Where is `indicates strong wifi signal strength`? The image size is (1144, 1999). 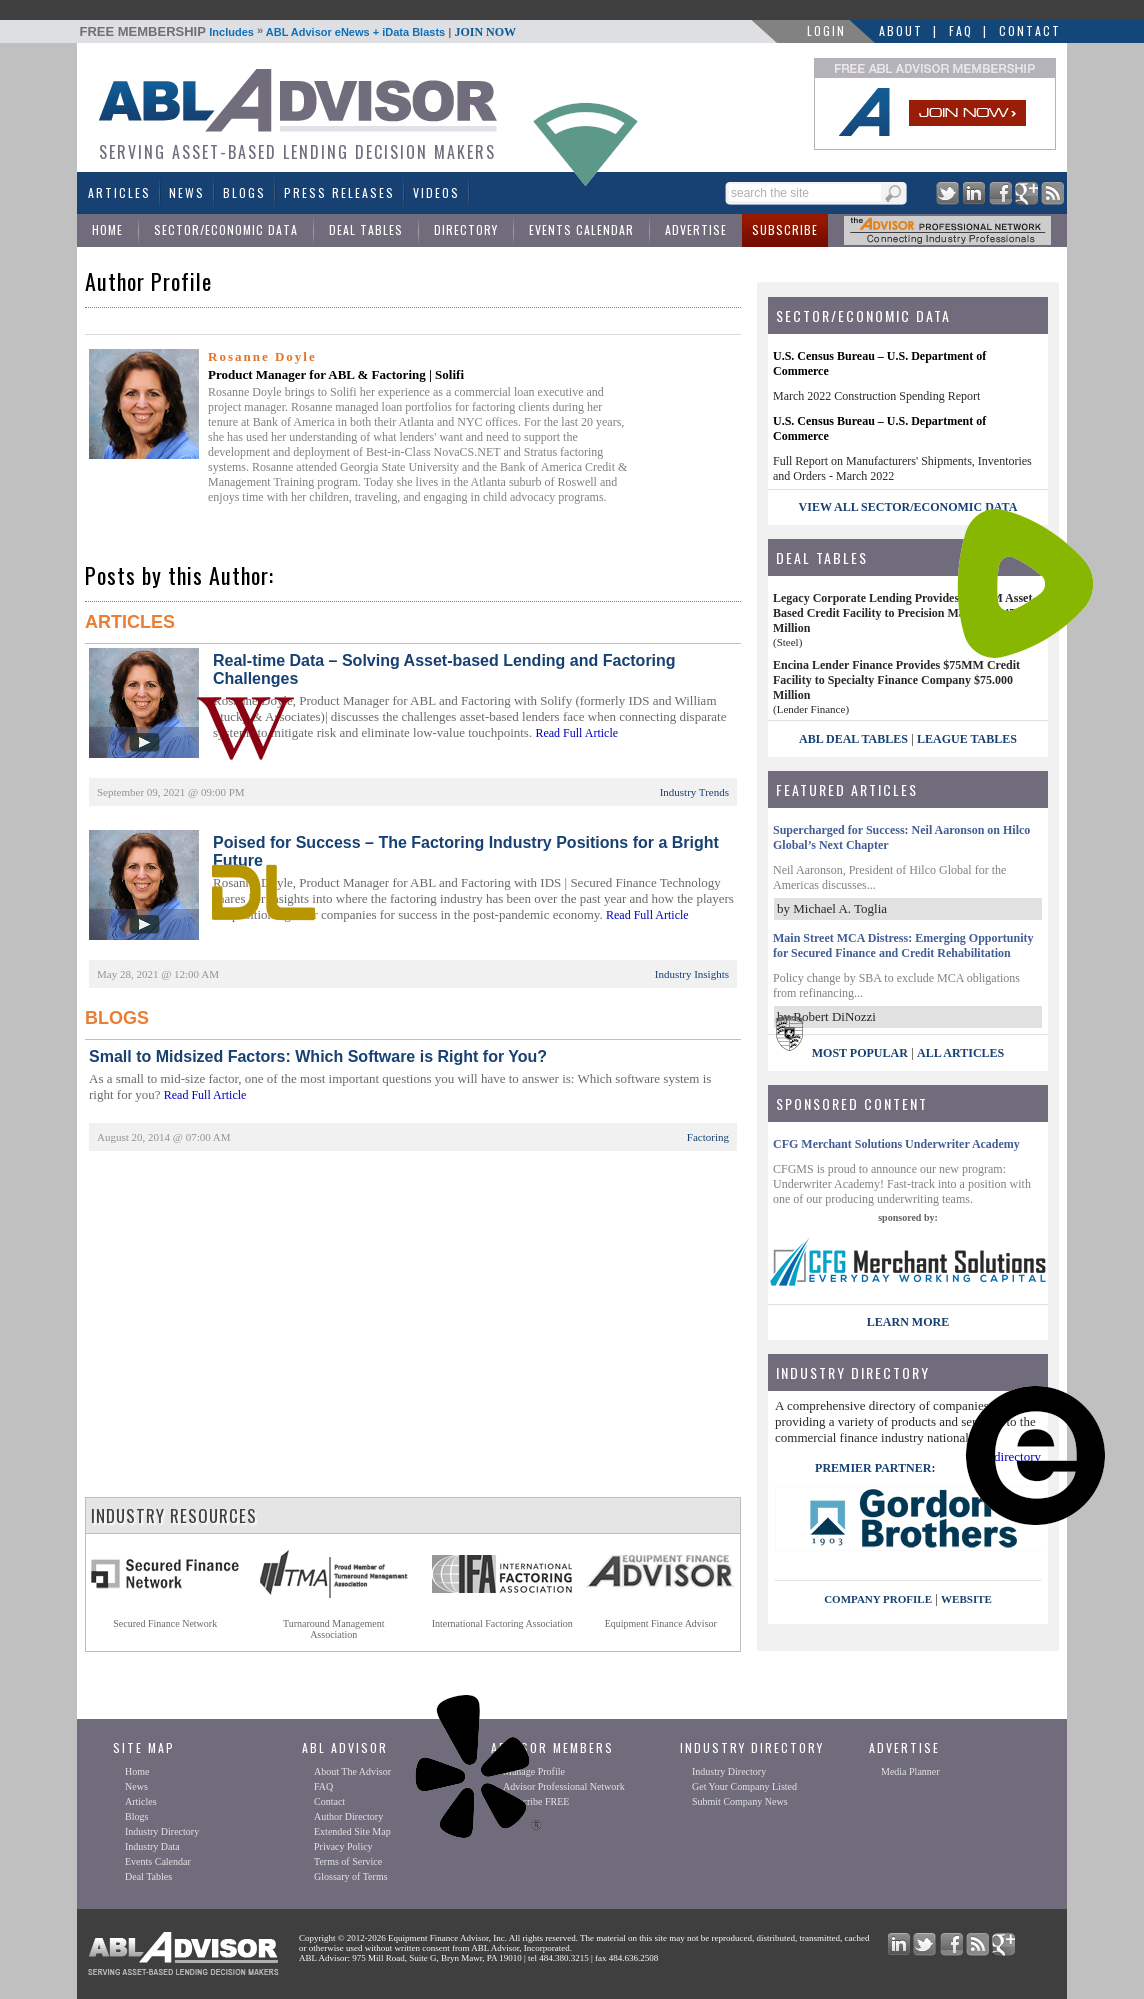 indicates strong wifi signal strength is located at coordinates (585, 144).